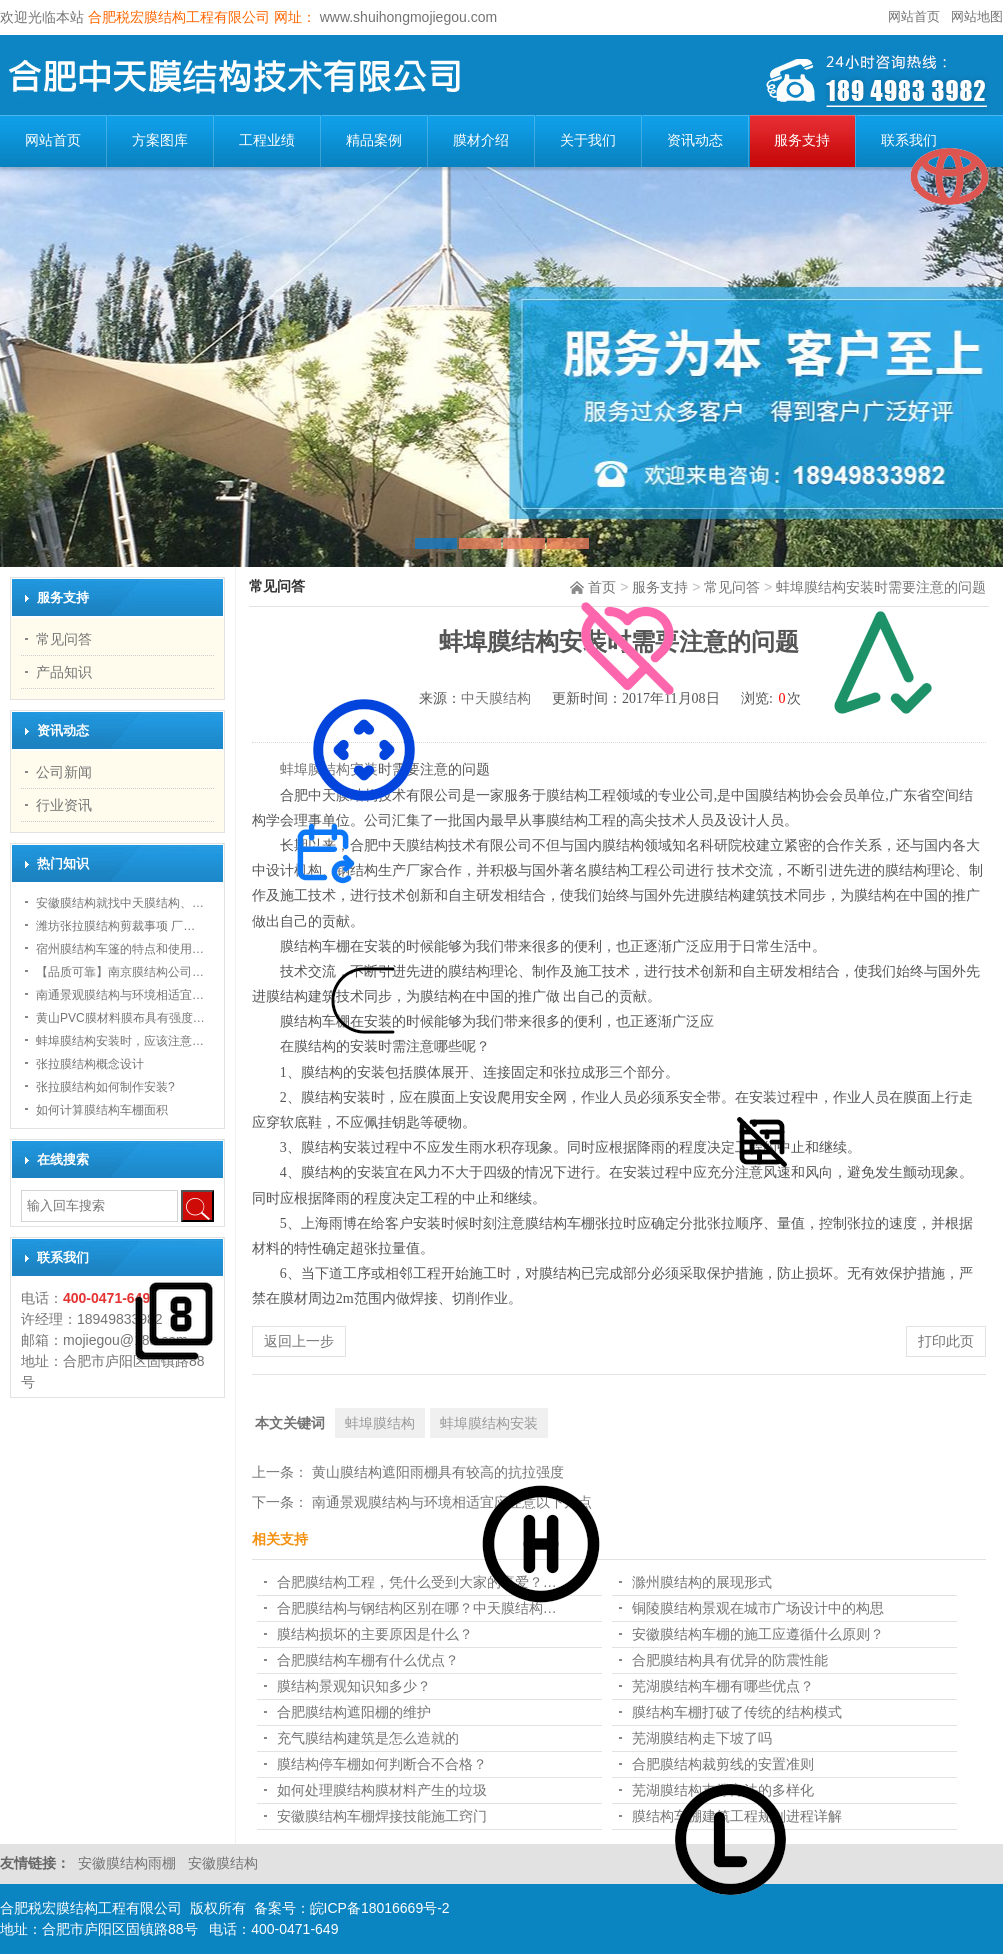 The image size is (1003, 1954). What do you see at coordinates (730, 1839) in the screenshot?
I see `indicates a "large" size option` at bounding box center [730, 1839].